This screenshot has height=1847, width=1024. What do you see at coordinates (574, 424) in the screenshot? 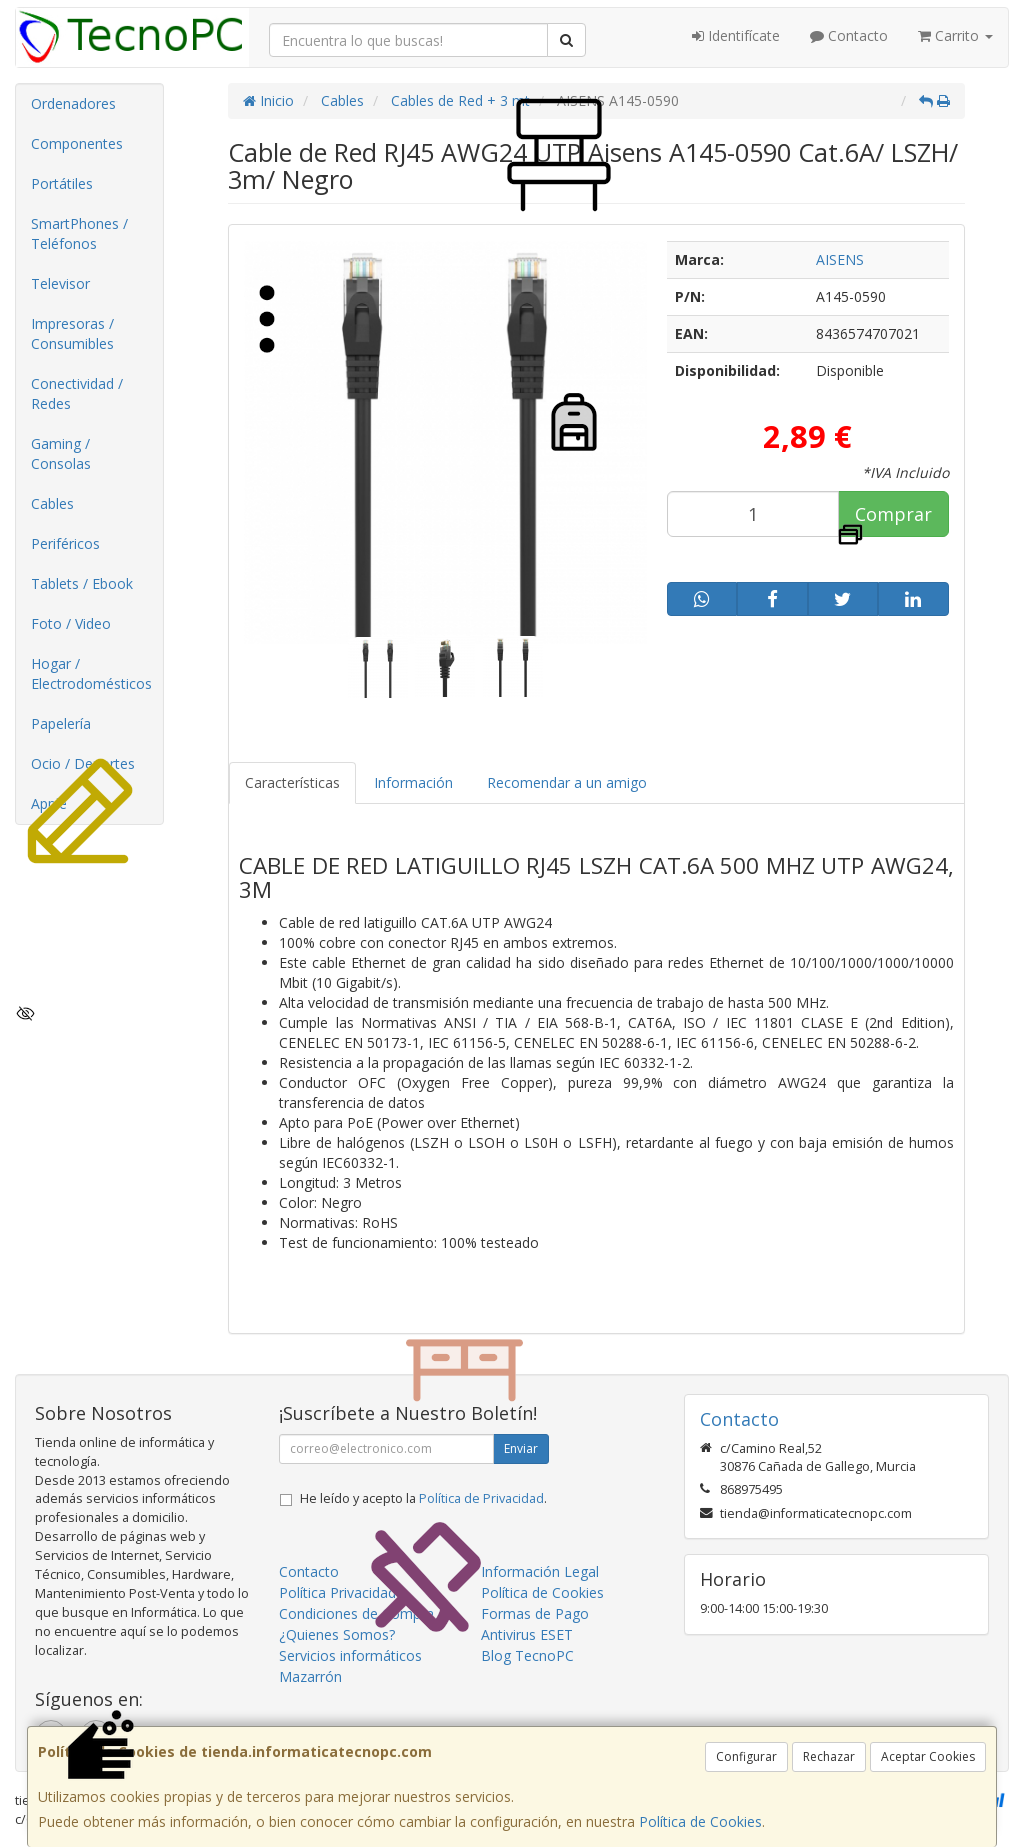
I see `access your saved items or inventory` at bounding box center [574, 424].